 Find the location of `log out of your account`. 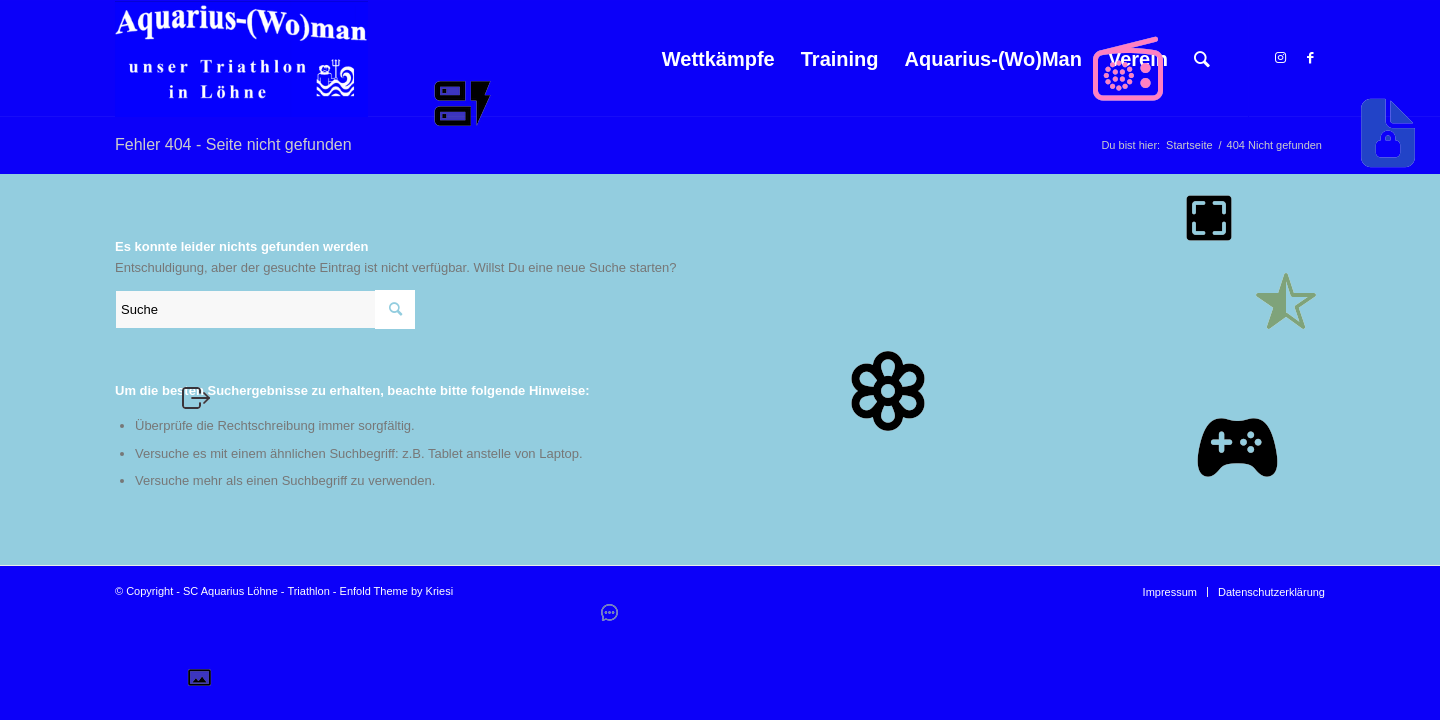

log out of your account is located at coordinates (196, 398).